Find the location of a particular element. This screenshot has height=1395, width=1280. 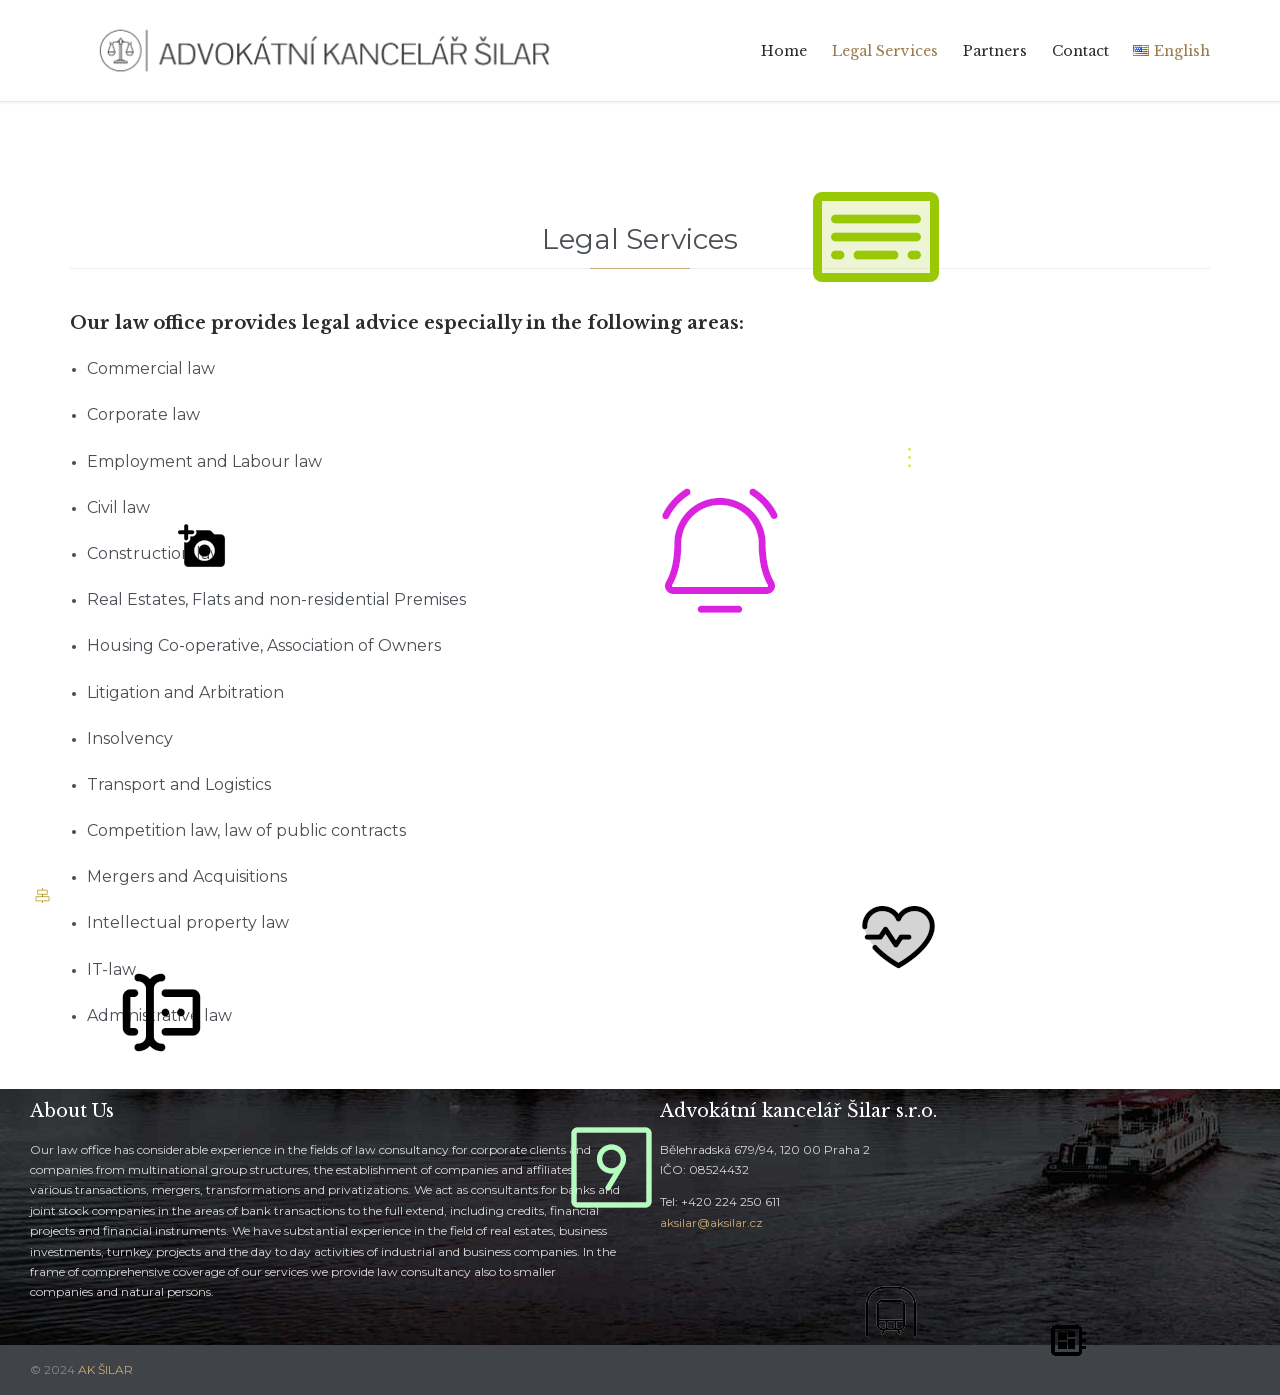

access forms and surveys is located at coordinates (161, 1012).